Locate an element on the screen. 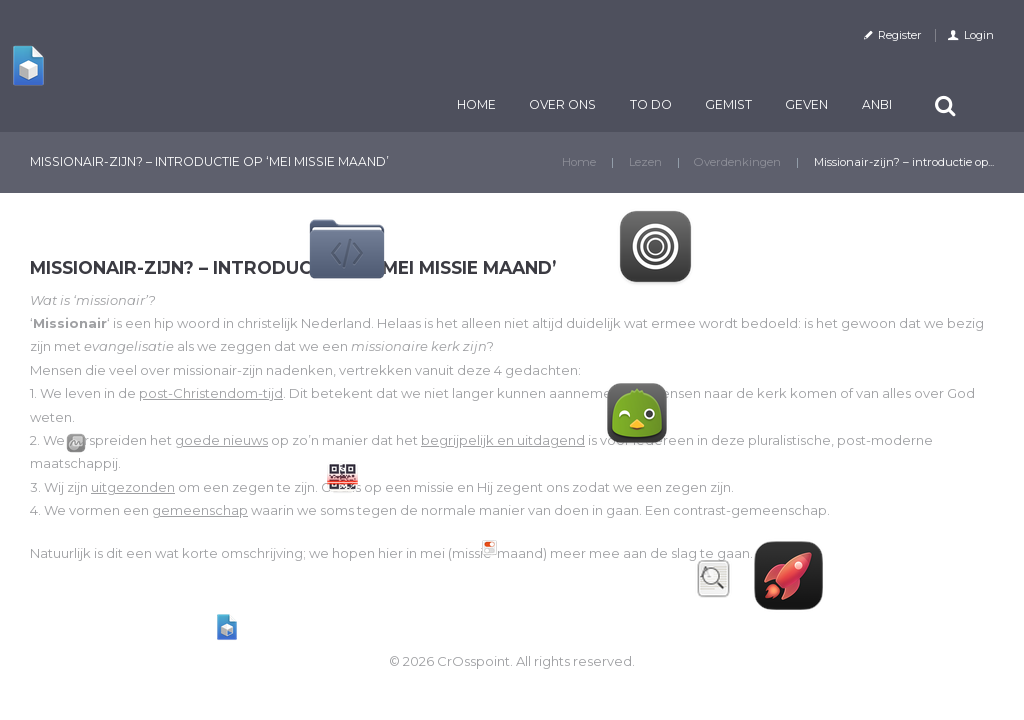  open zen browser app is located at coordinates (655, 246).